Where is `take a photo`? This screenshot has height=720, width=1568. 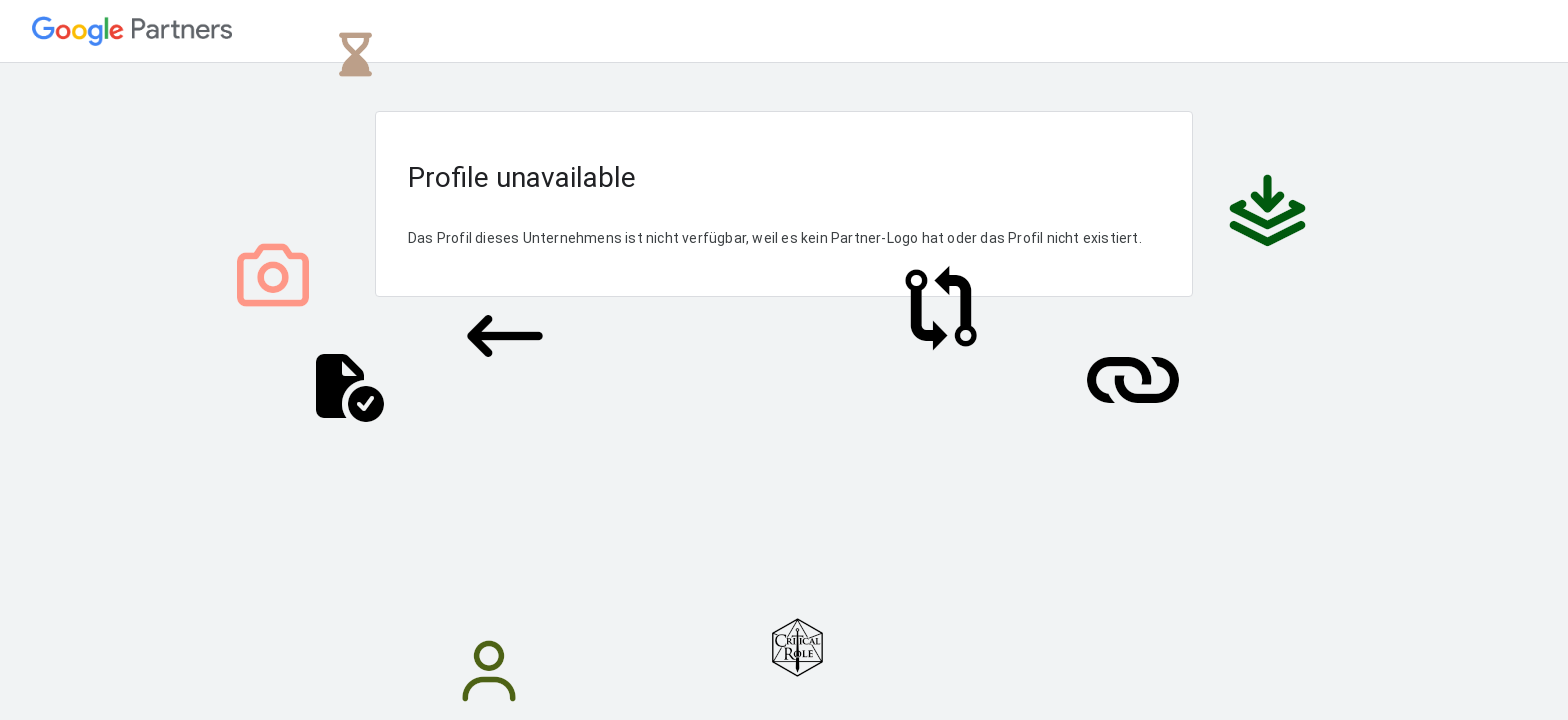
take a photo is located at coordinates (273, 275).